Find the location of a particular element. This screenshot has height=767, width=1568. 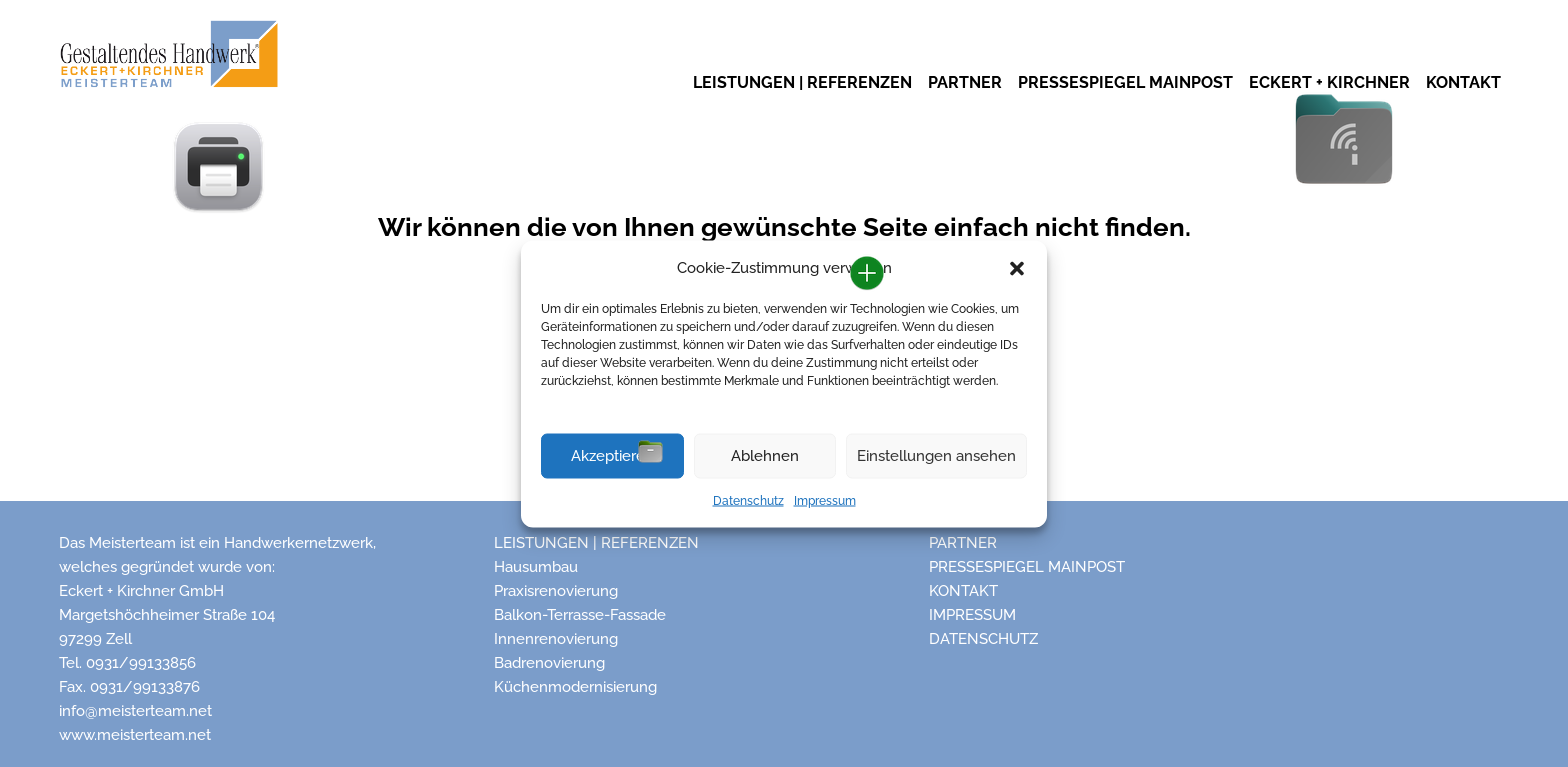

open insync cloud sync folder is located at coordinates (1344, 139).